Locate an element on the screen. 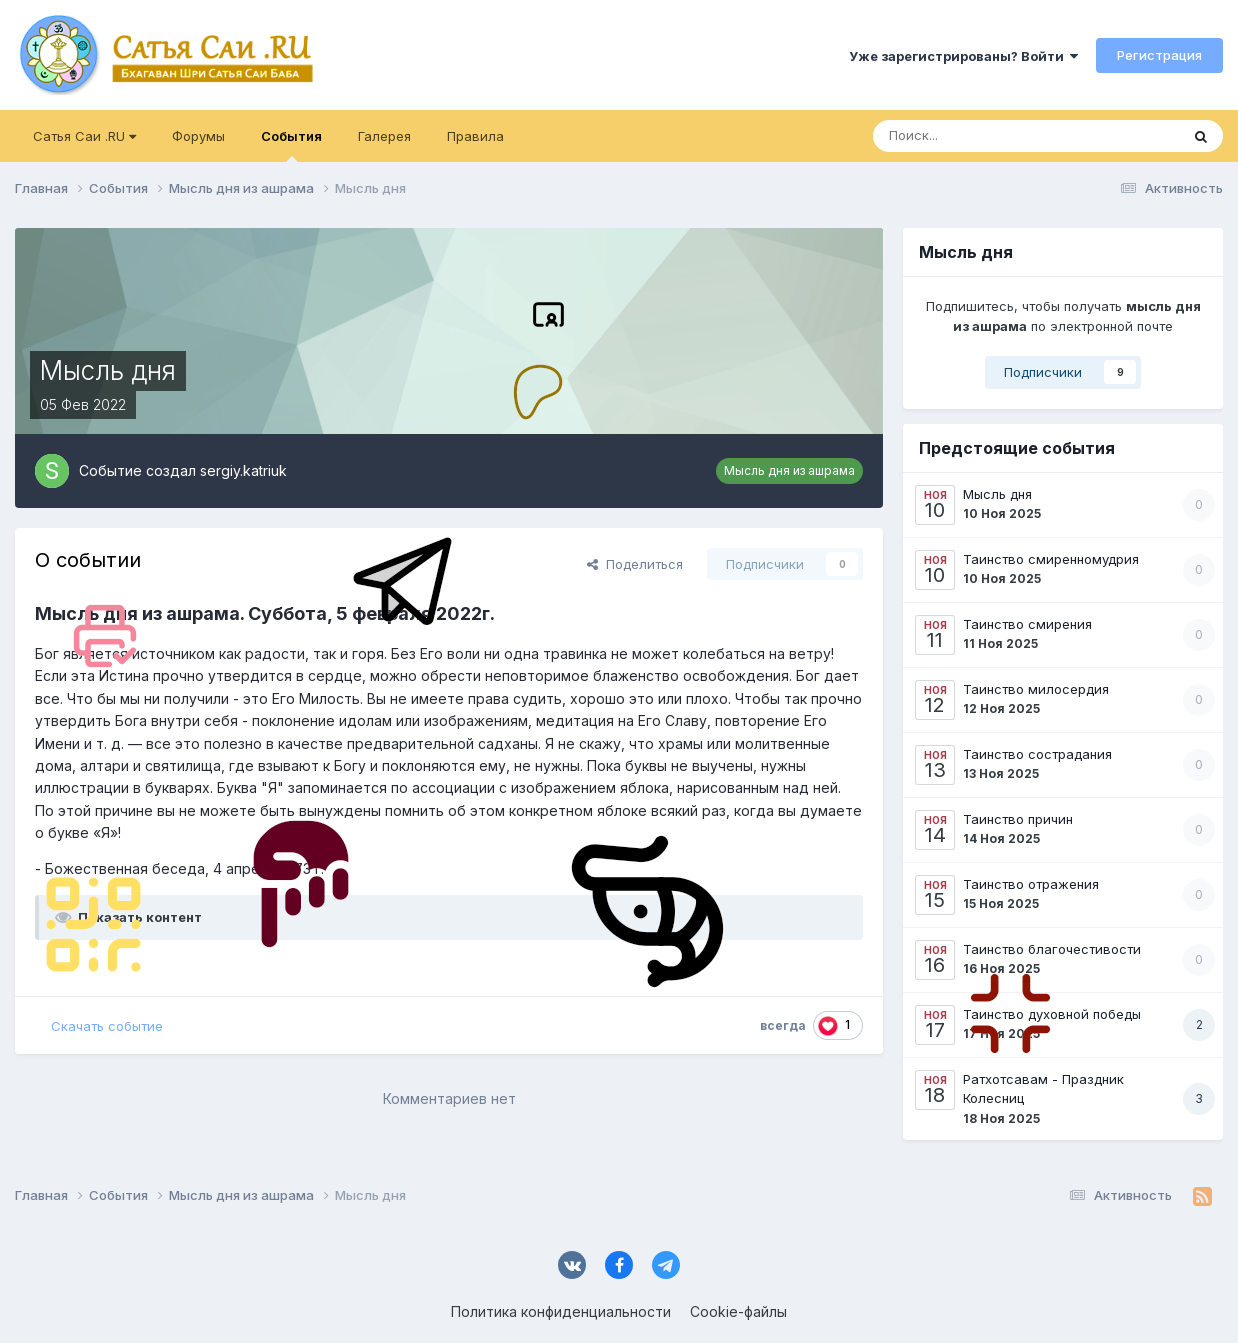 The height and width of the screenshot is (1343, 1238). open Telegram messaging app is located at coordinates (406, 583).